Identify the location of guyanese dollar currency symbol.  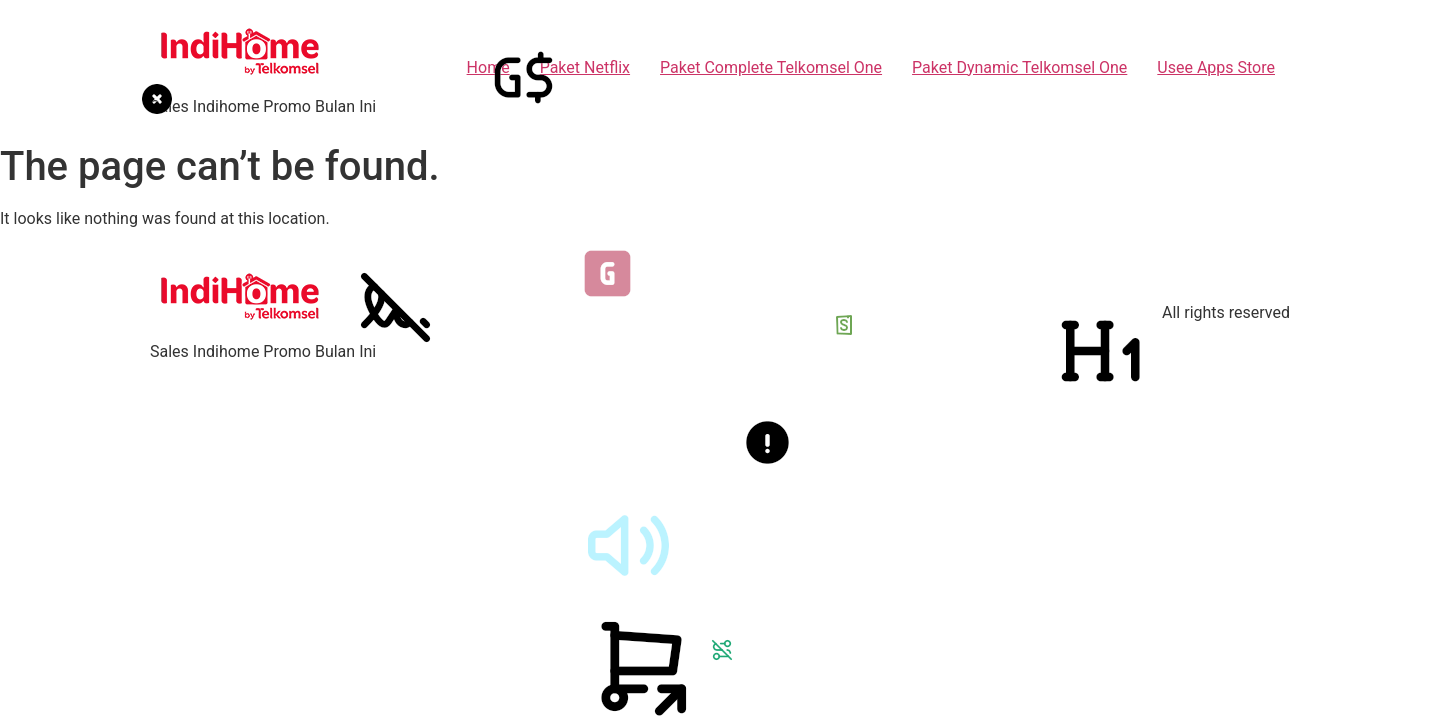
(523, 77).